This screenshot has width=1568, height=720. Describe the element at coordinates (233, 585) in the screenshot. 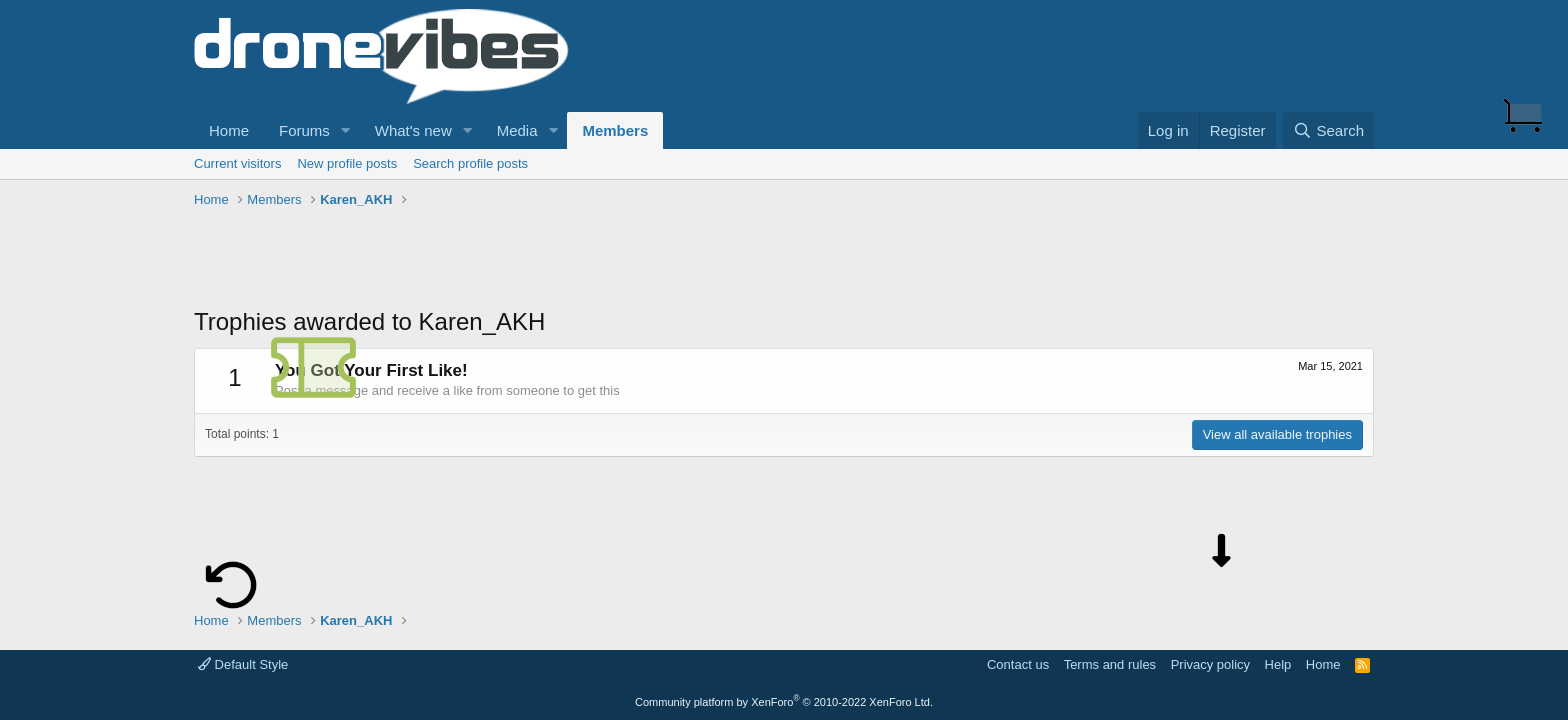

I see `undo the last action` at that location.